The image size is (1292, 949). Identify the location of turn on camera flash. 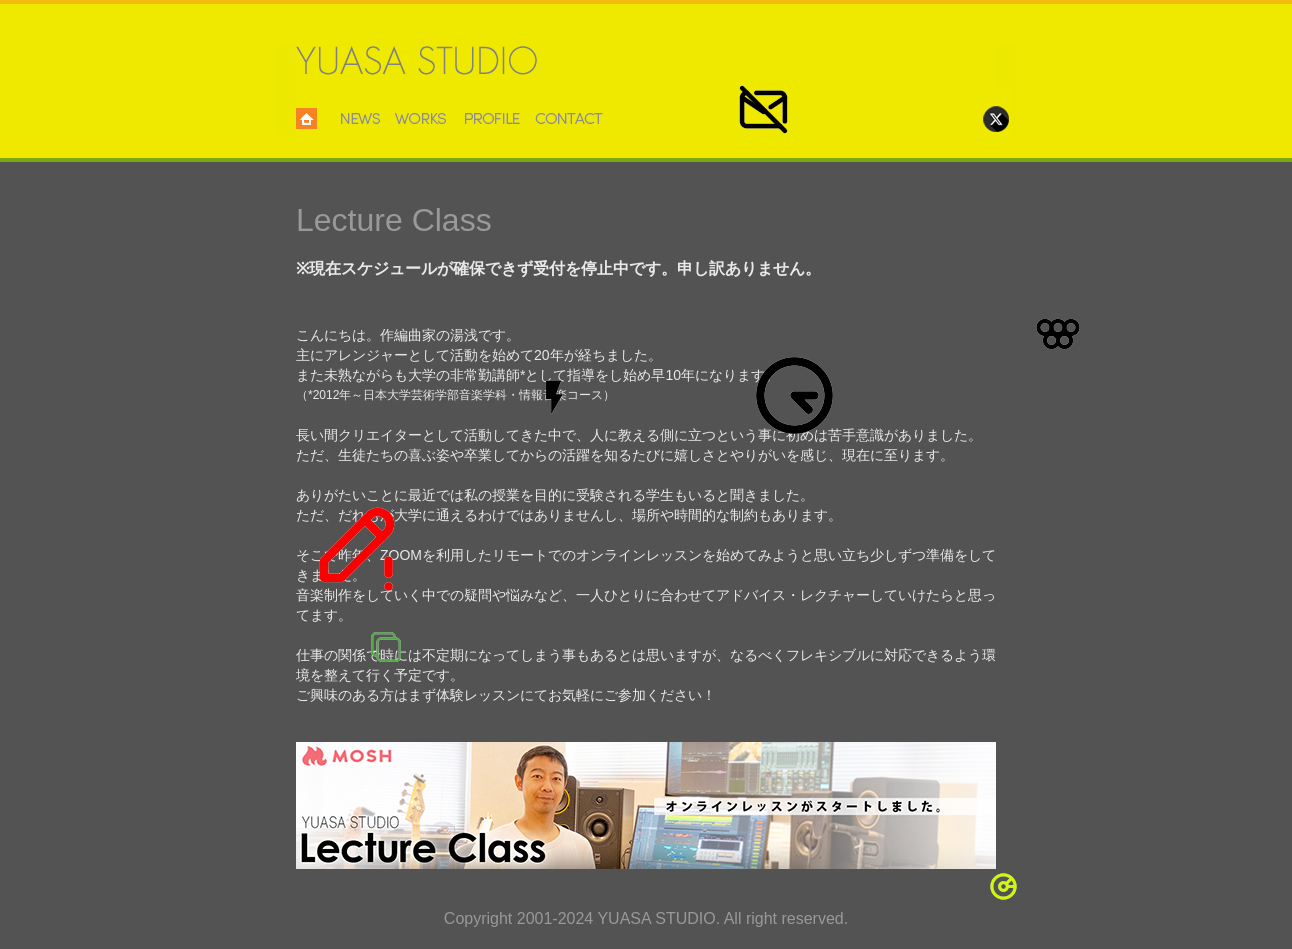
(554, 397).